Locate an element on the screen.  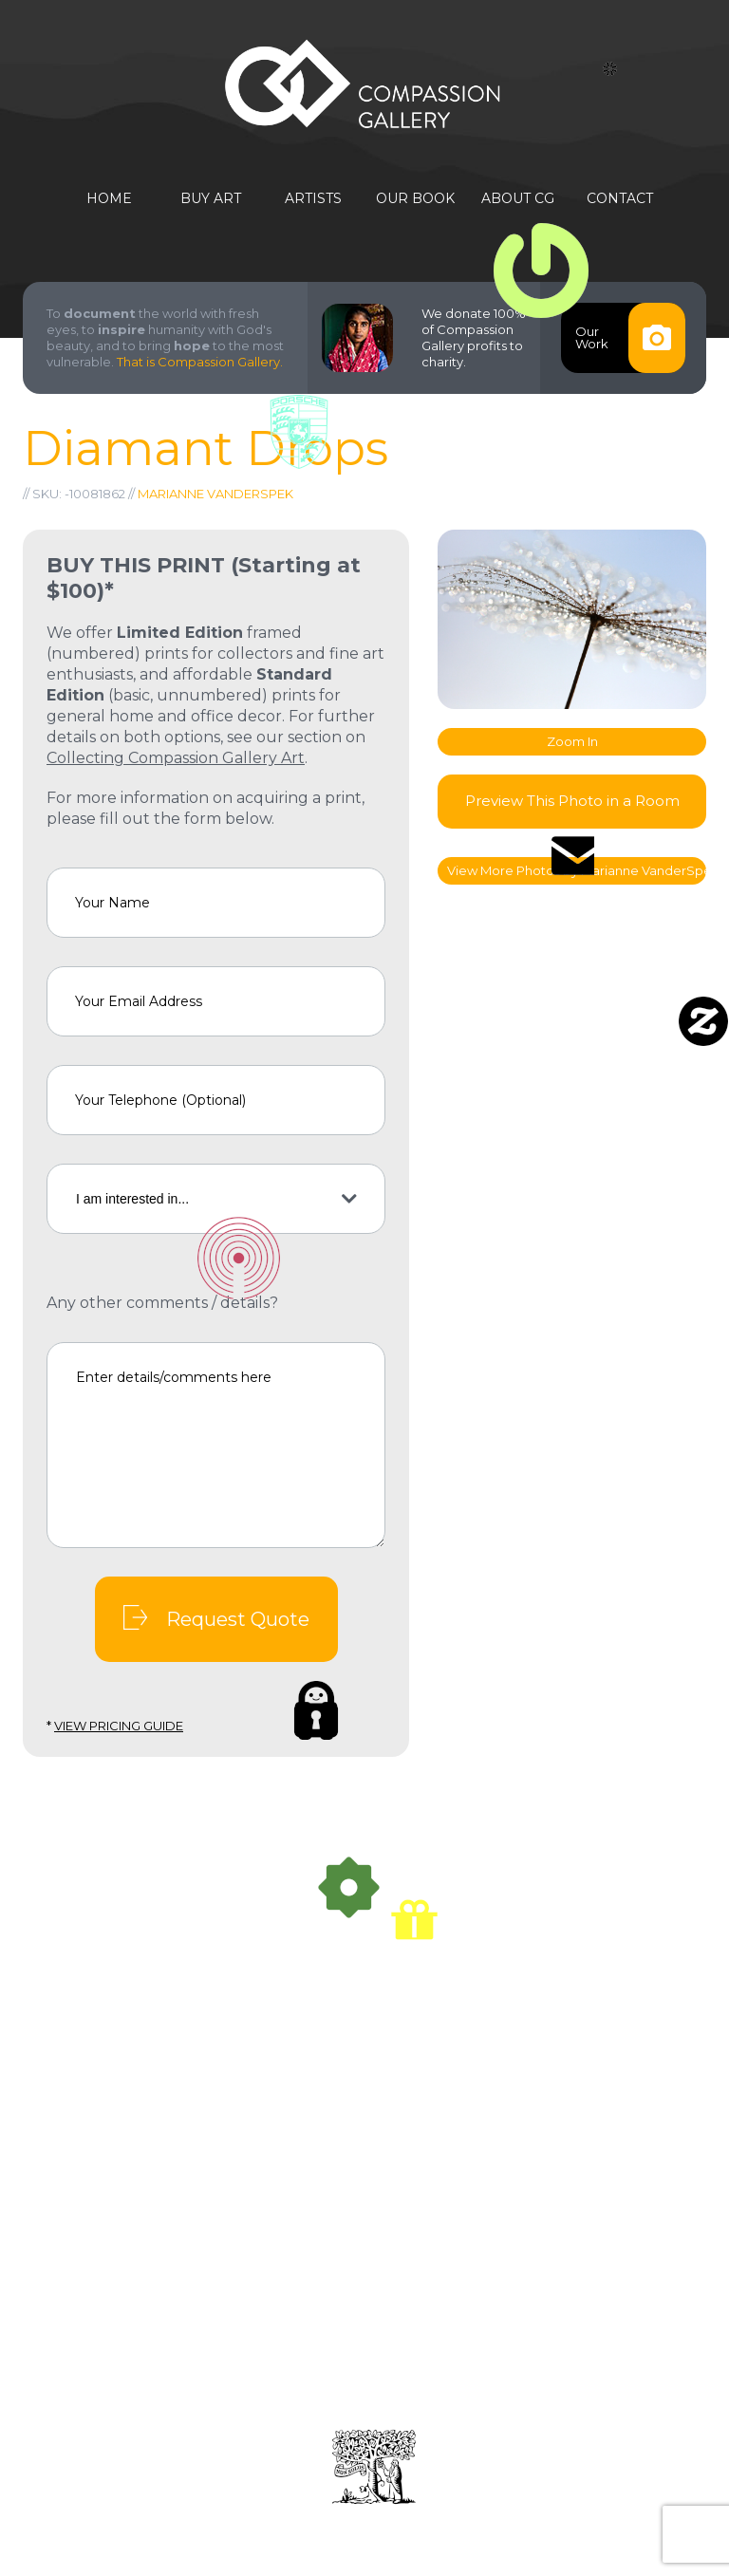
visit zazzle website or store is located at coordinates (703, 1021).